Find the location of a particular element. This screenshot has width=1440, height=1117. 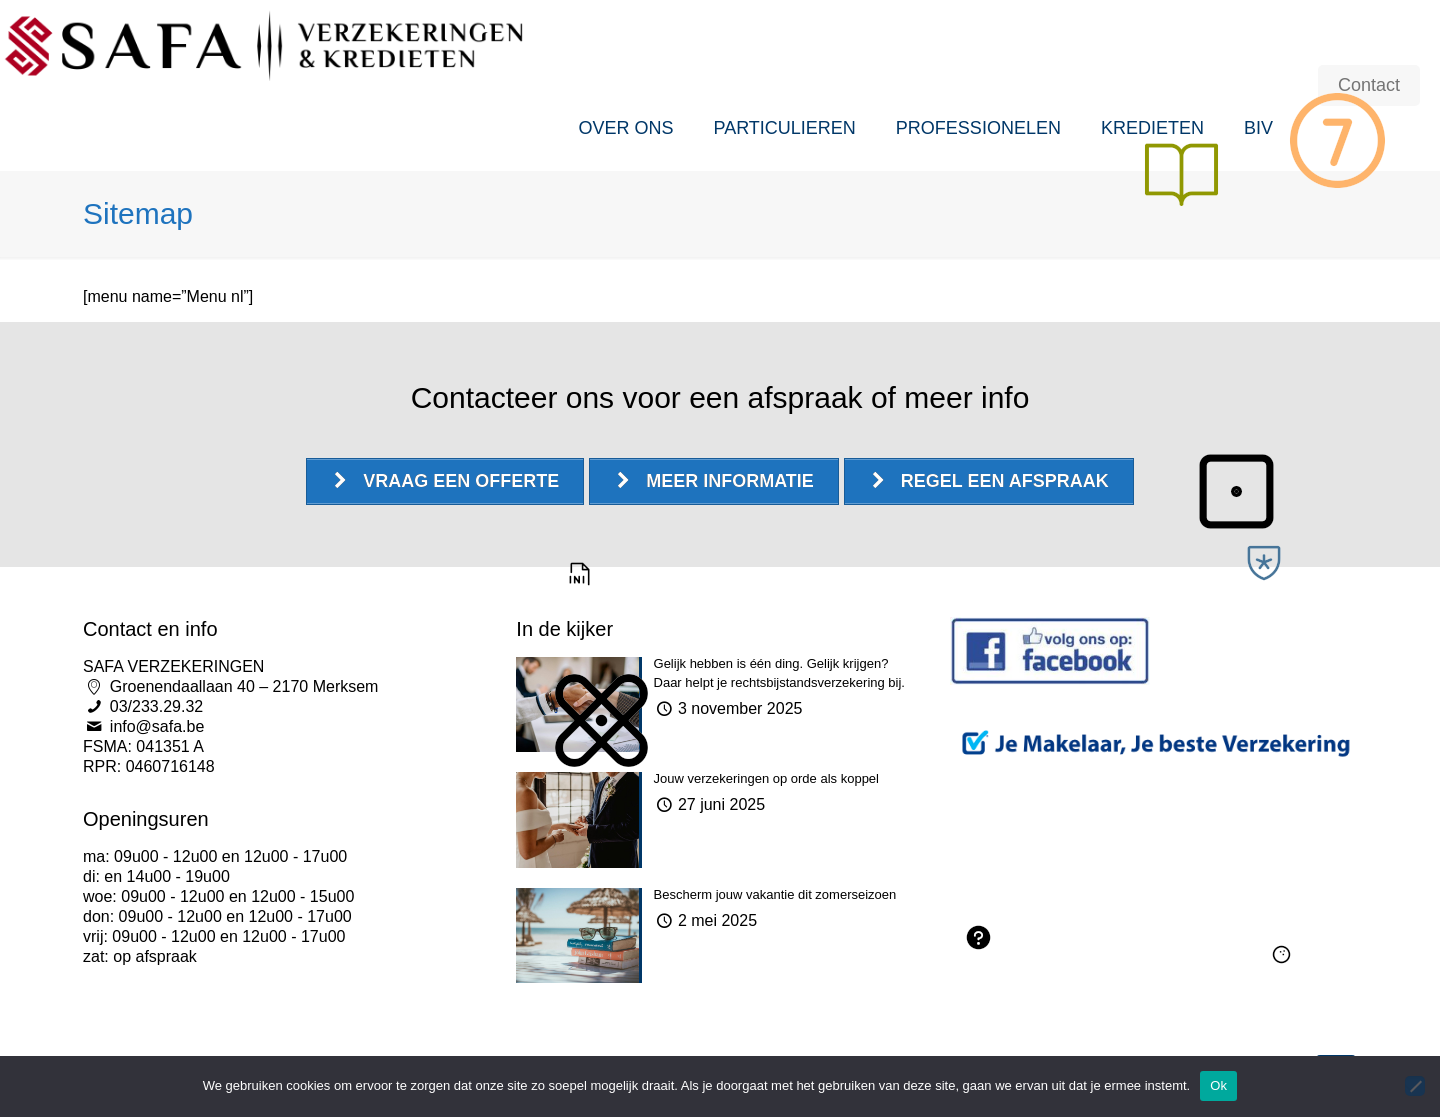

indicates premium or verified security status is located at coordinates (1264, 561).